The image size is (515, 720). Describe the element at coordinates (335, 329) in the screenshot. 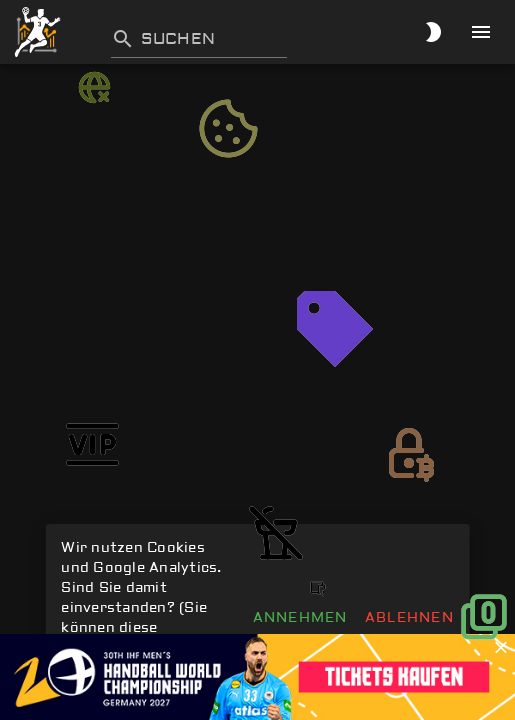

I see `add a tag or label to an item` at that location.